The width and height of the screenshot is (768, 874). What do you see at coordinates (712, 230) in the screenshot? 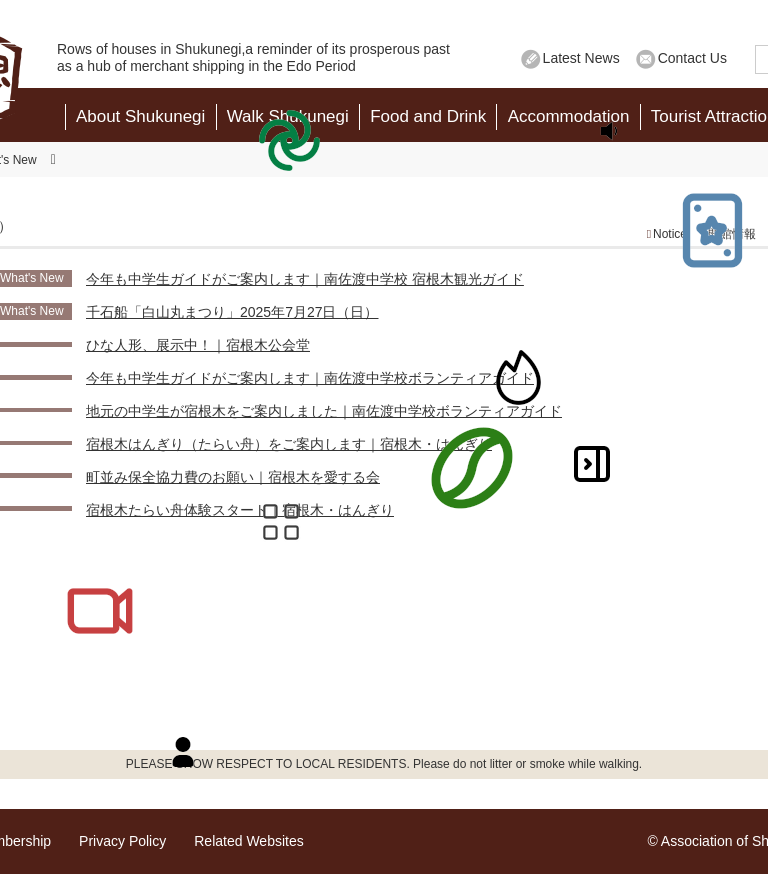
I see `view starred or favorite card in a card game` at bounding box center [712, 230].